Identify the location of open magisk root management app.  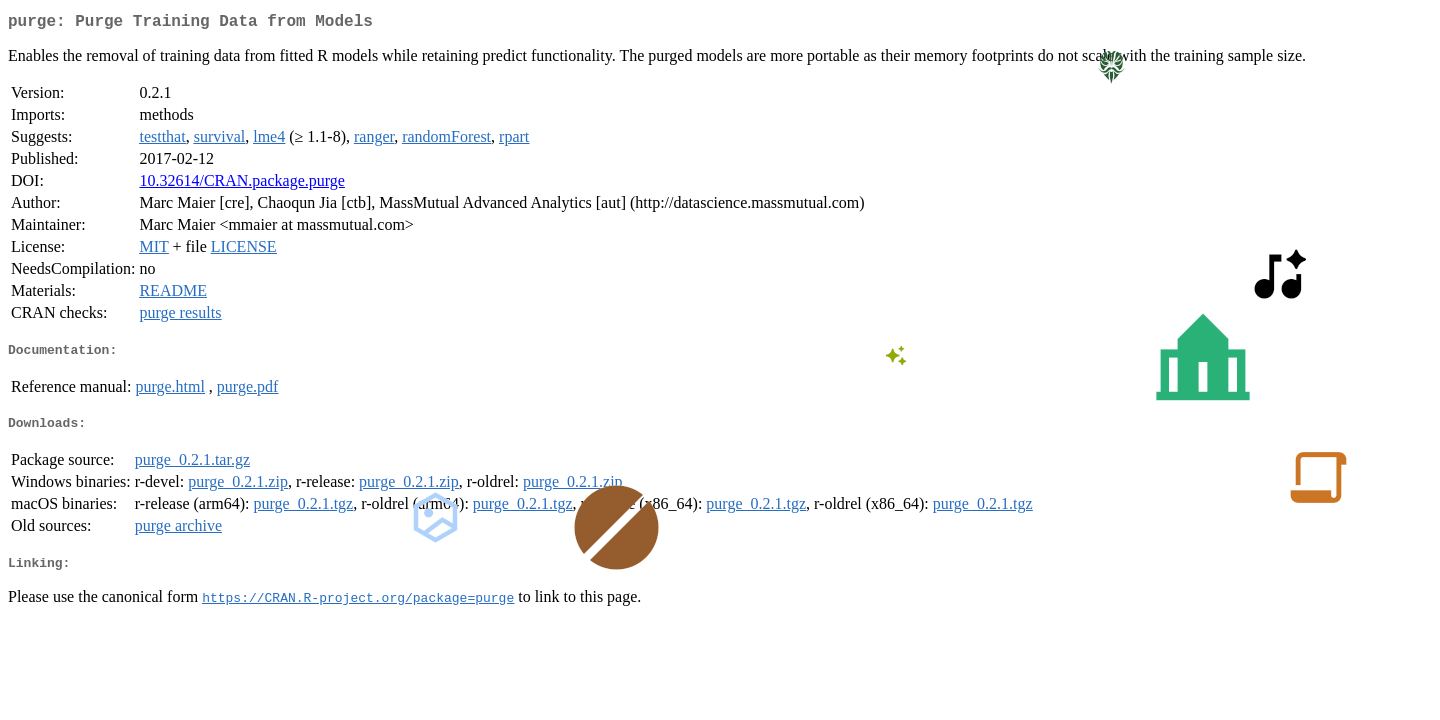
(1111, 67).